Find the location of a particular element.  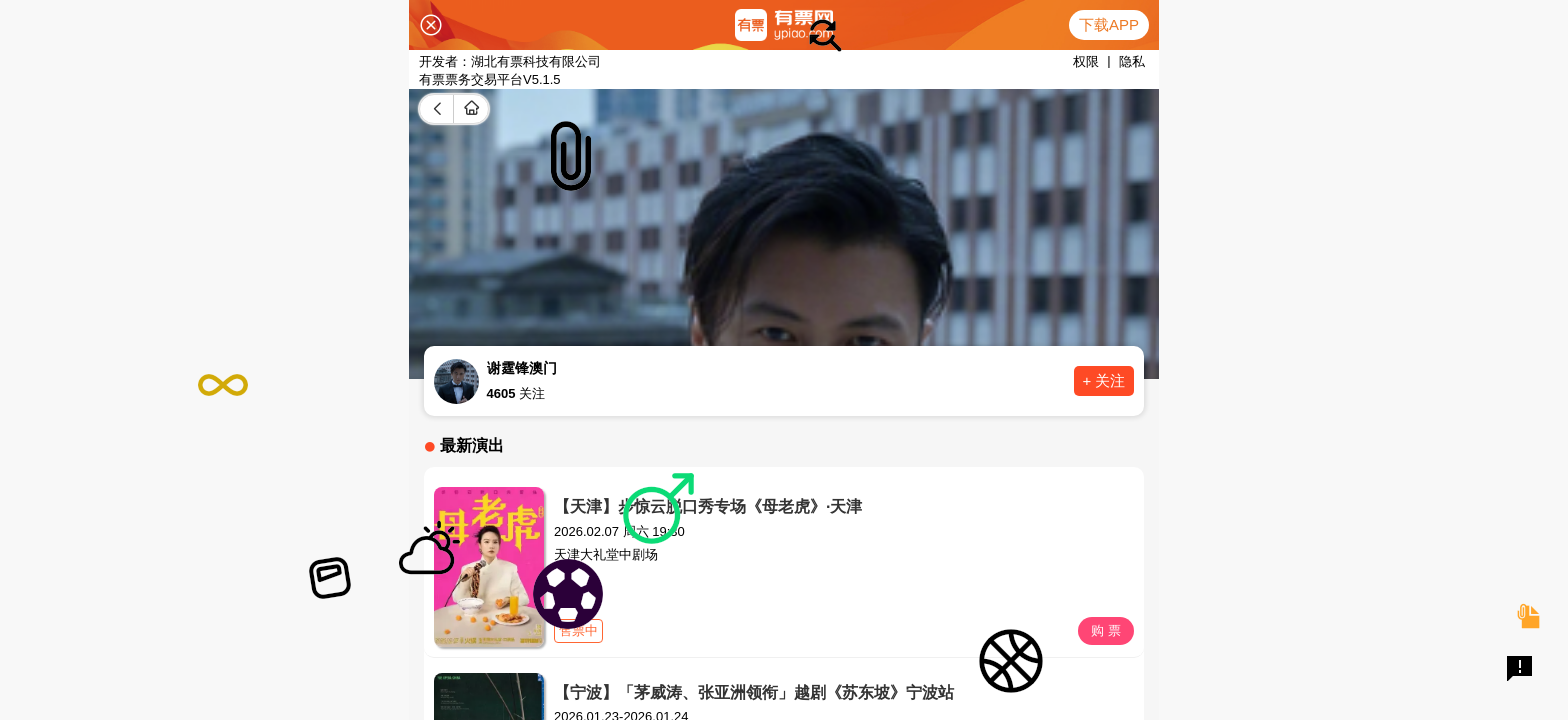

find and replace text or content is located at coordinates (824, 34).